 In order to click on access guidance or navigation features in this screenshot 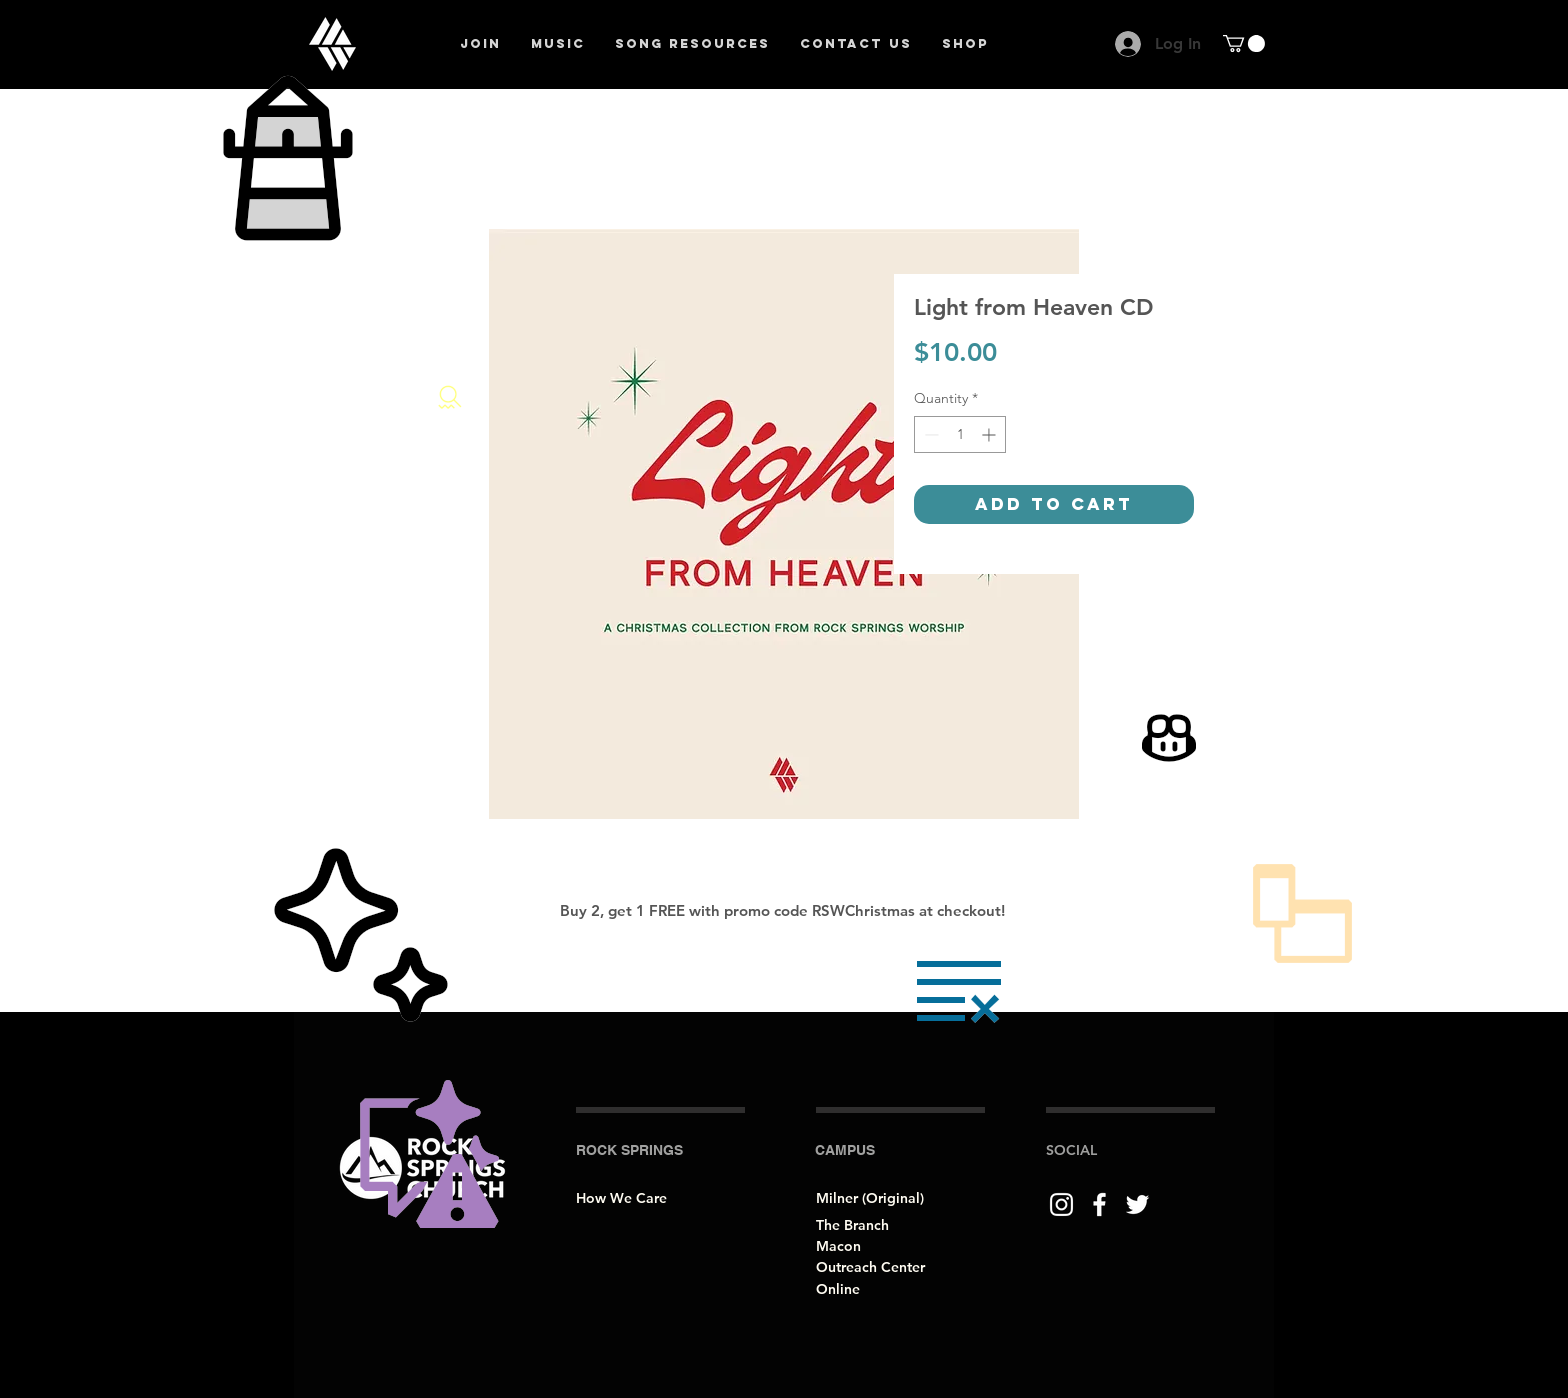, I will do `click(288, 164)`.